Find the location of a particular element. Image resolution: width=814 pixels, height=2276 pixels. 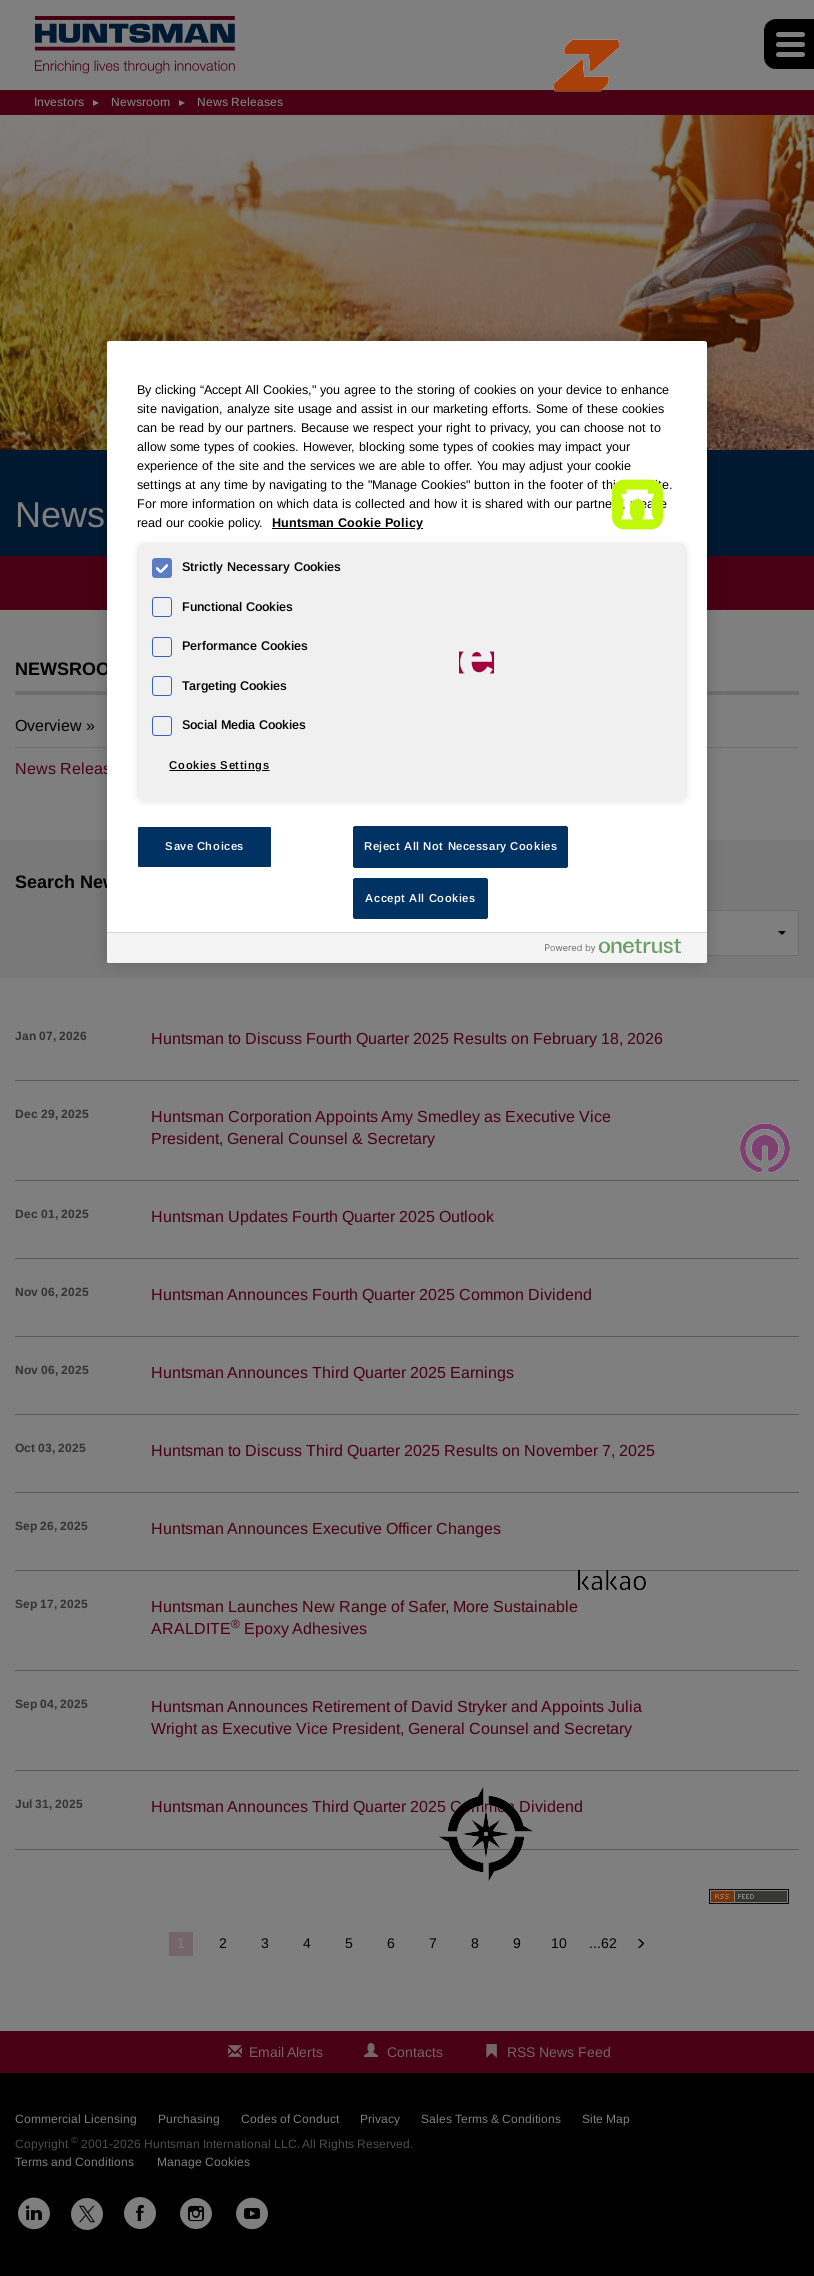

zincsearch logo is located at coordinates (586, 65).